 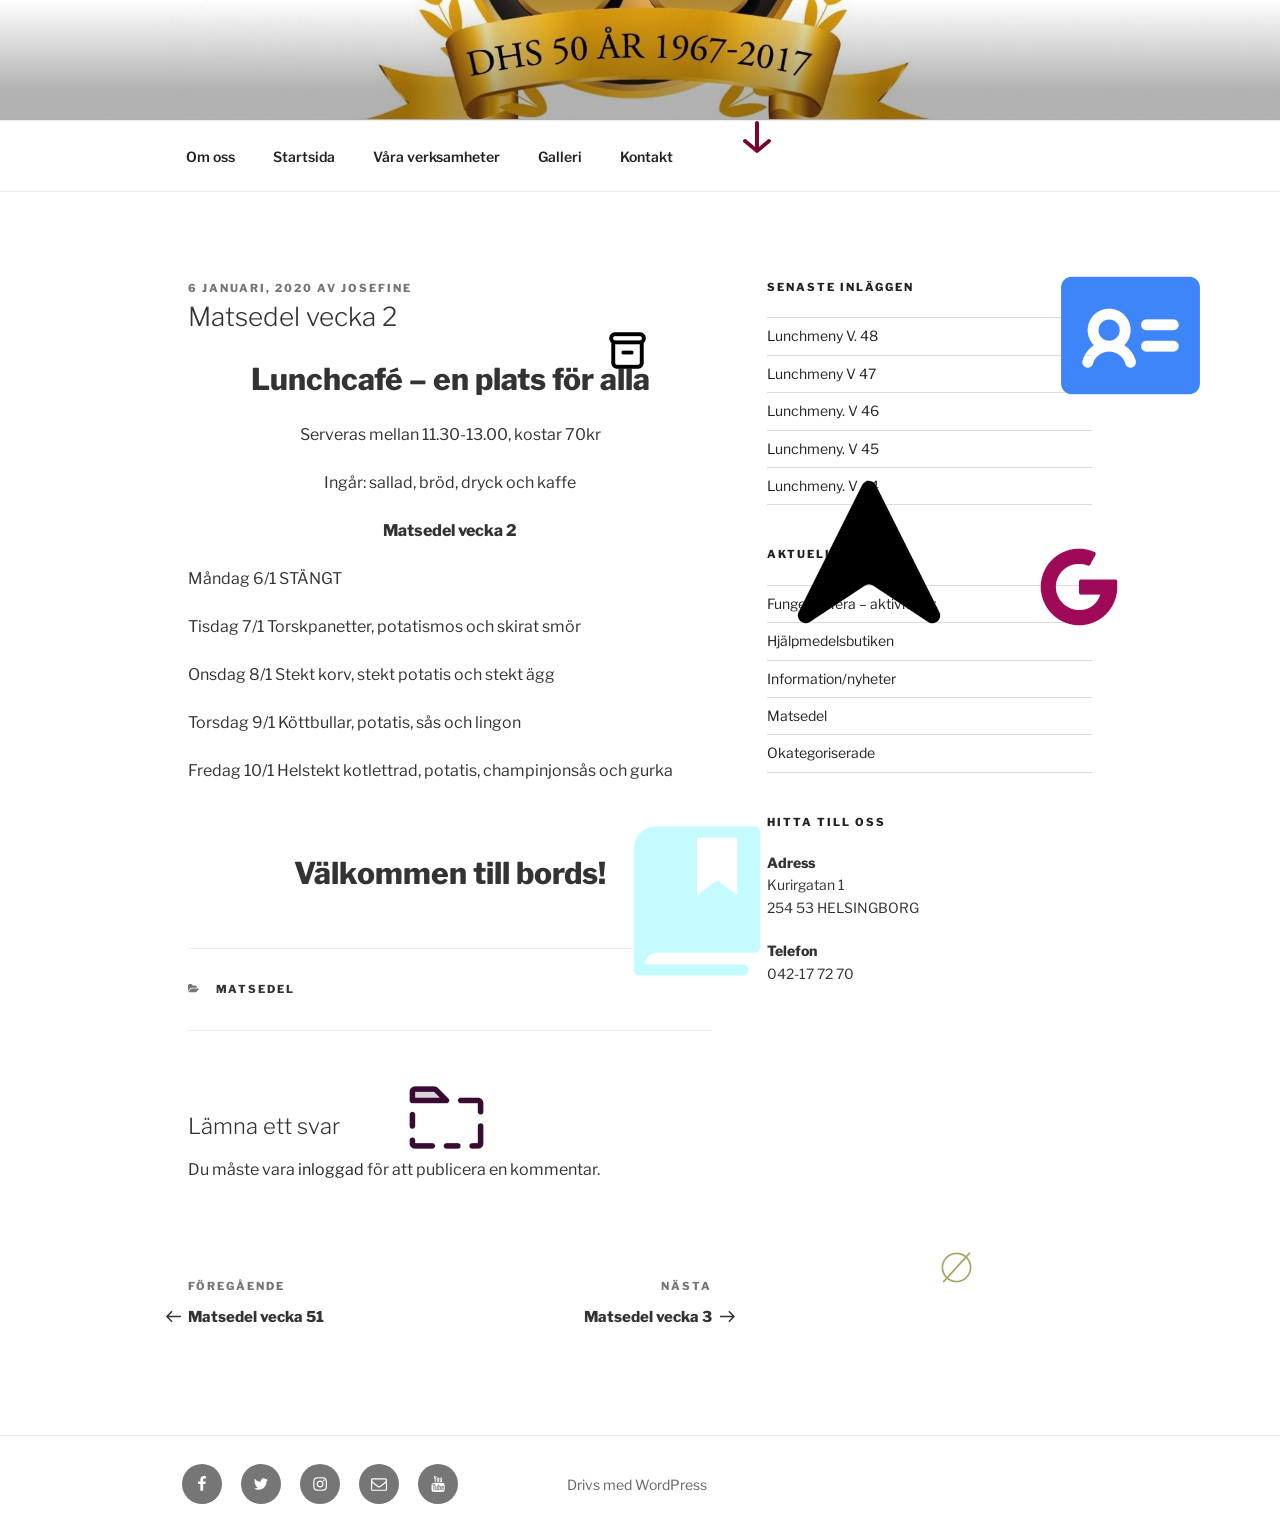 What do you see at coordinates (1130, 335) in the screenshot?
I see `view profile or account details` at bounding box center [1130, 335].